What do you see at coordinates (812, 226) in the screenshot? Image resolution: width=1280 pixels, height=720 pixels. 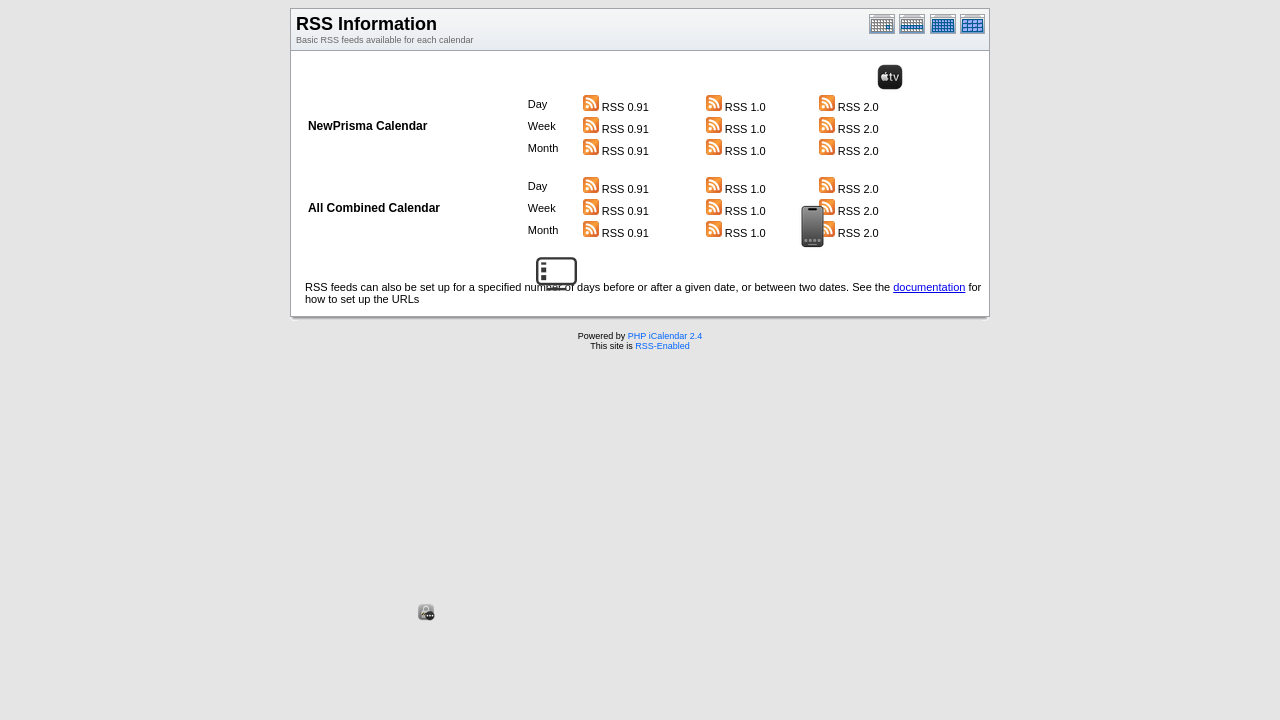 I see `iPhone device icon` at bounding box center [812, 226].